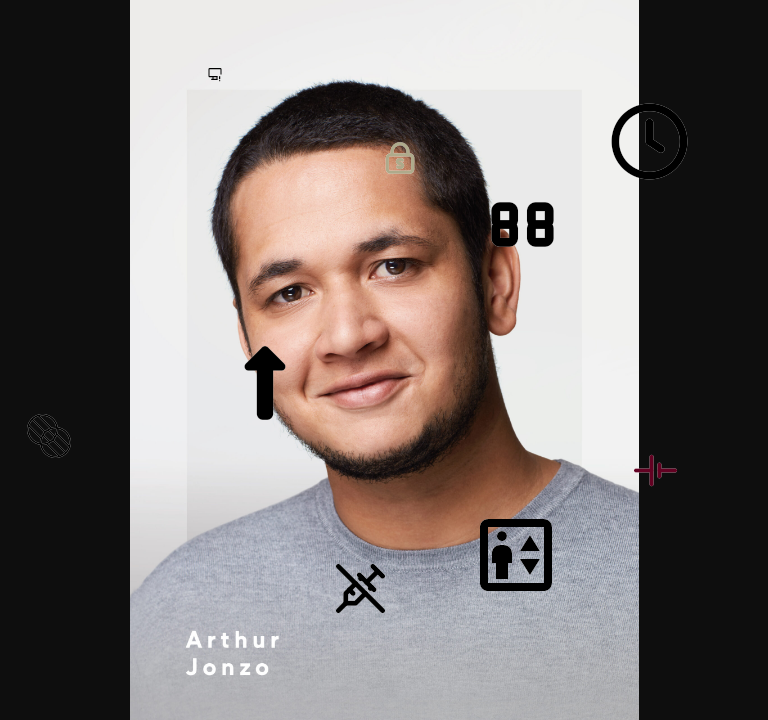  I want to click on scroll to top of page, so click(265, 383).